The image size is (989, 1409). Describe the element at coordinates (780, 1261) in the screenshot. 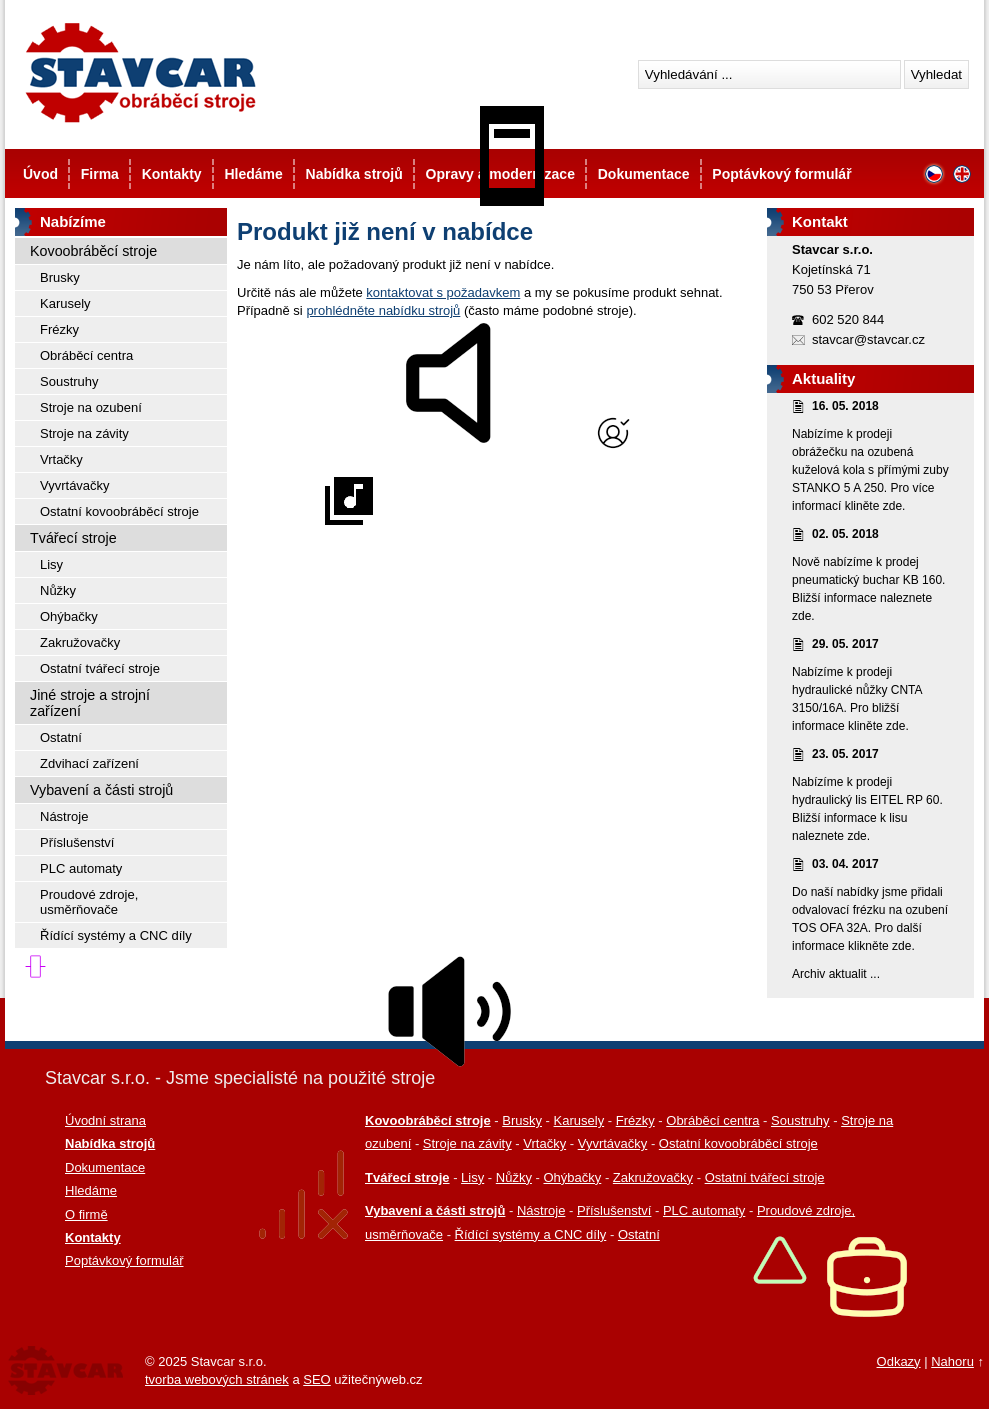

I see `indicates a warning or caution state` at that location.